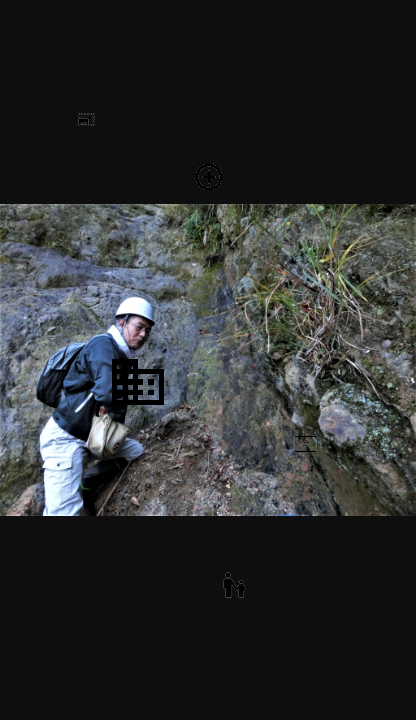 This screenshot has width=416, height=720. I want to click on resize image to large format, so click(86, 119).